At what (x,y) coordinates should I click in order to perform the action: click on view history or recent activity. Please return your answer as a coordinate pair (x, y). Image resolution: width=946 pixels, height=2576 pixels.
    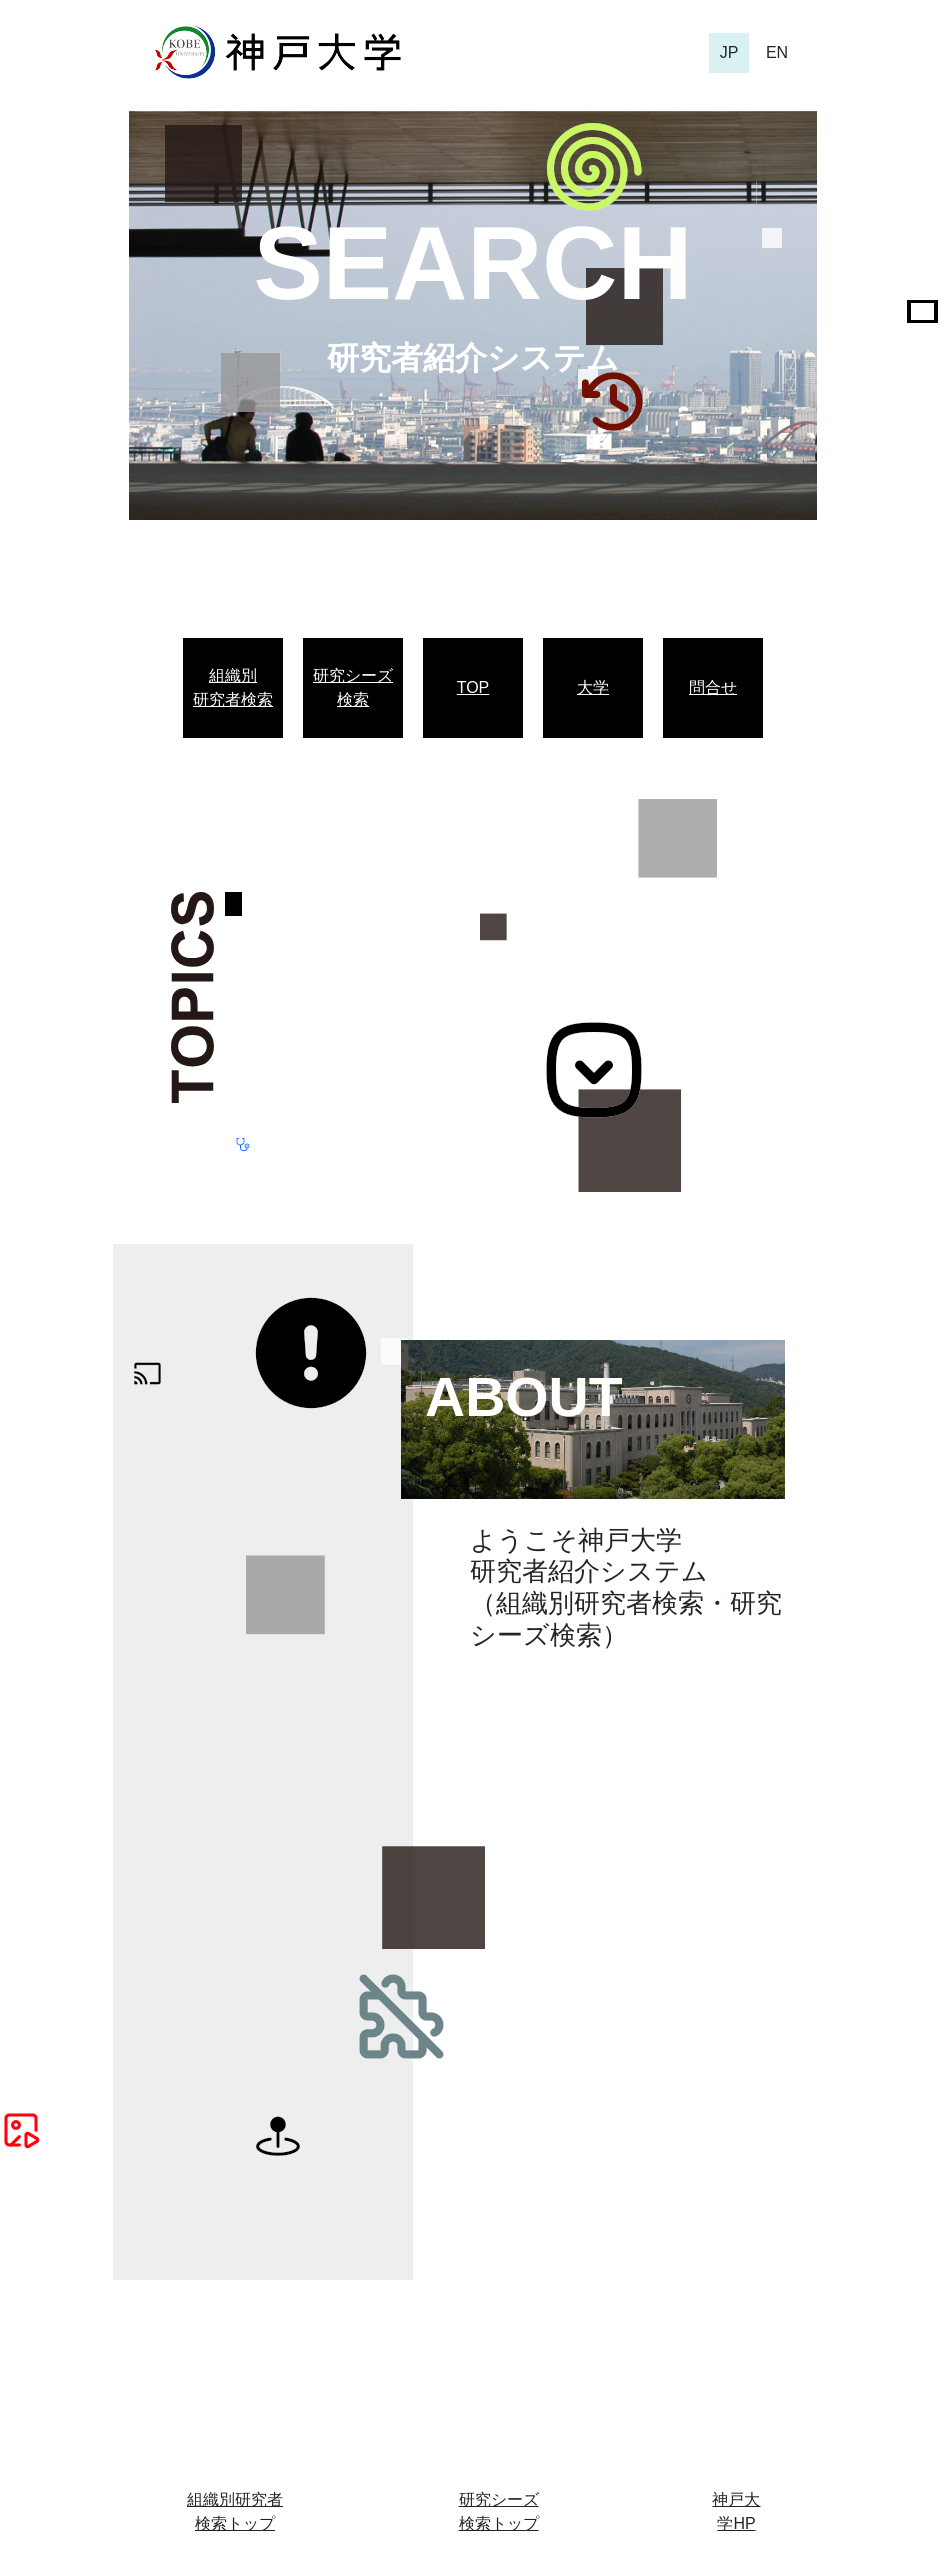
    Looking at the image, I should click on (613, 401).